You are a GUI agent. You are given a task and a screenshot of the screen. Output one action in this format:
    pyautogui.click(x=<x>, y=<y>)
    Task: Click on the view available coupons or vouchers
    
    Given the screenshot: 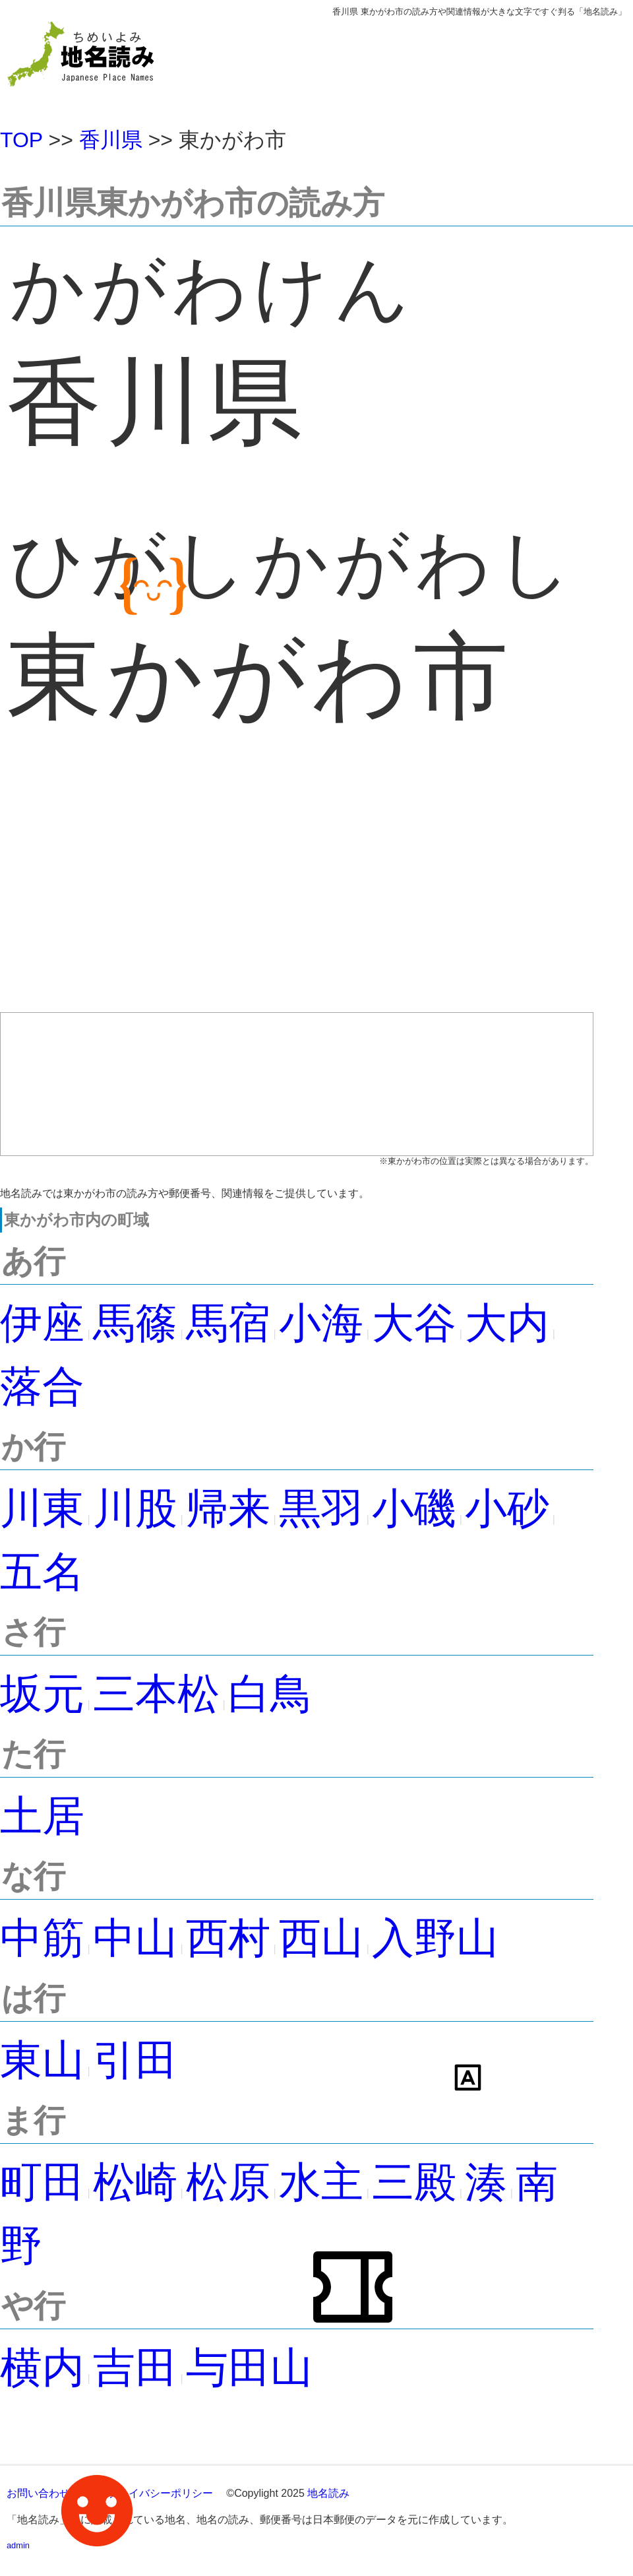 What is the action you would take?
    pyautogui.click(x=353, y=2287)
    